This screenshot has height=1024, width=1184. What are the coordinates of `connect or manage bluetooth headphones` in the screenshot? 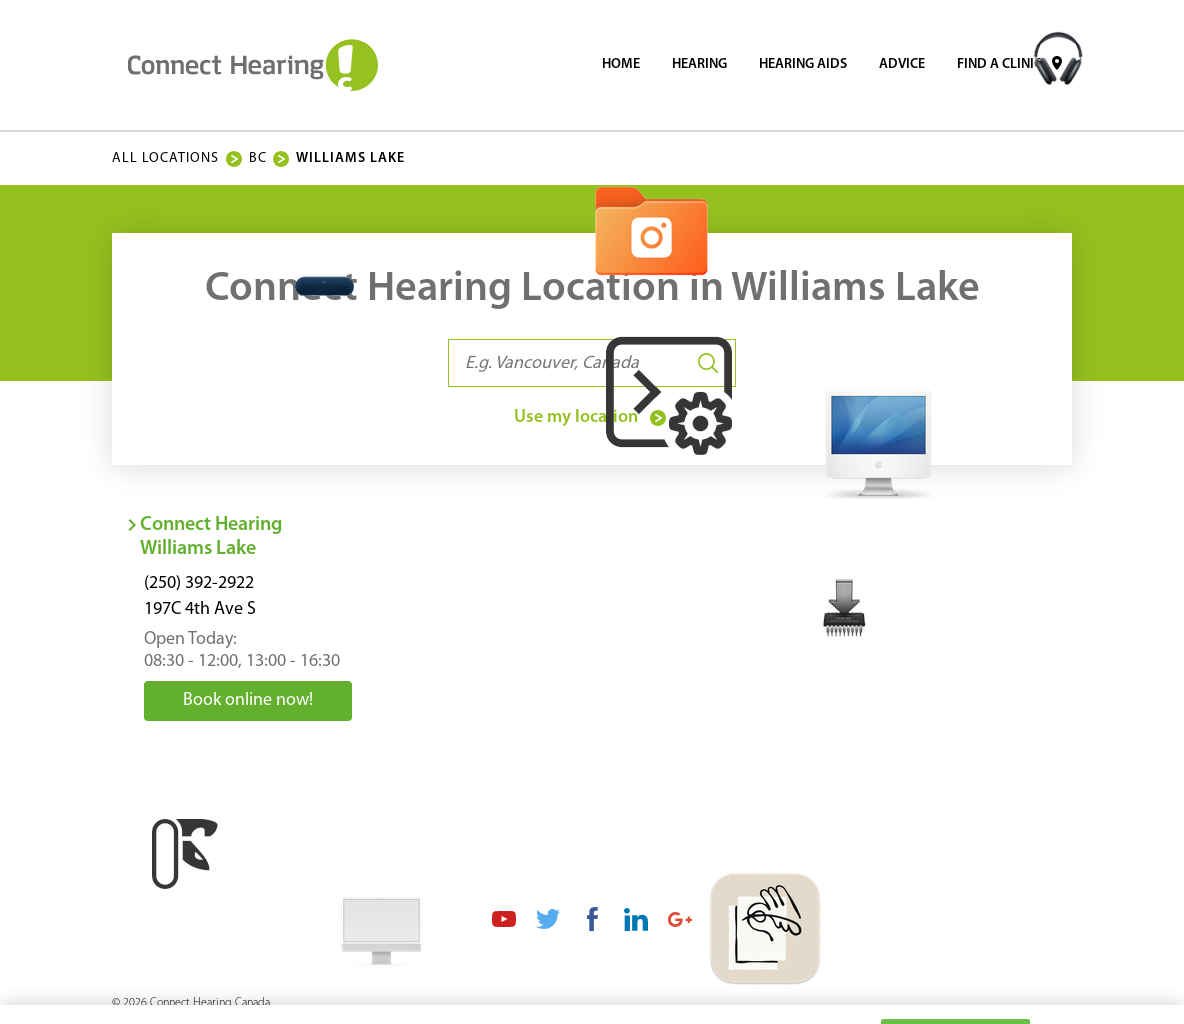 It's located at (1058, 59).